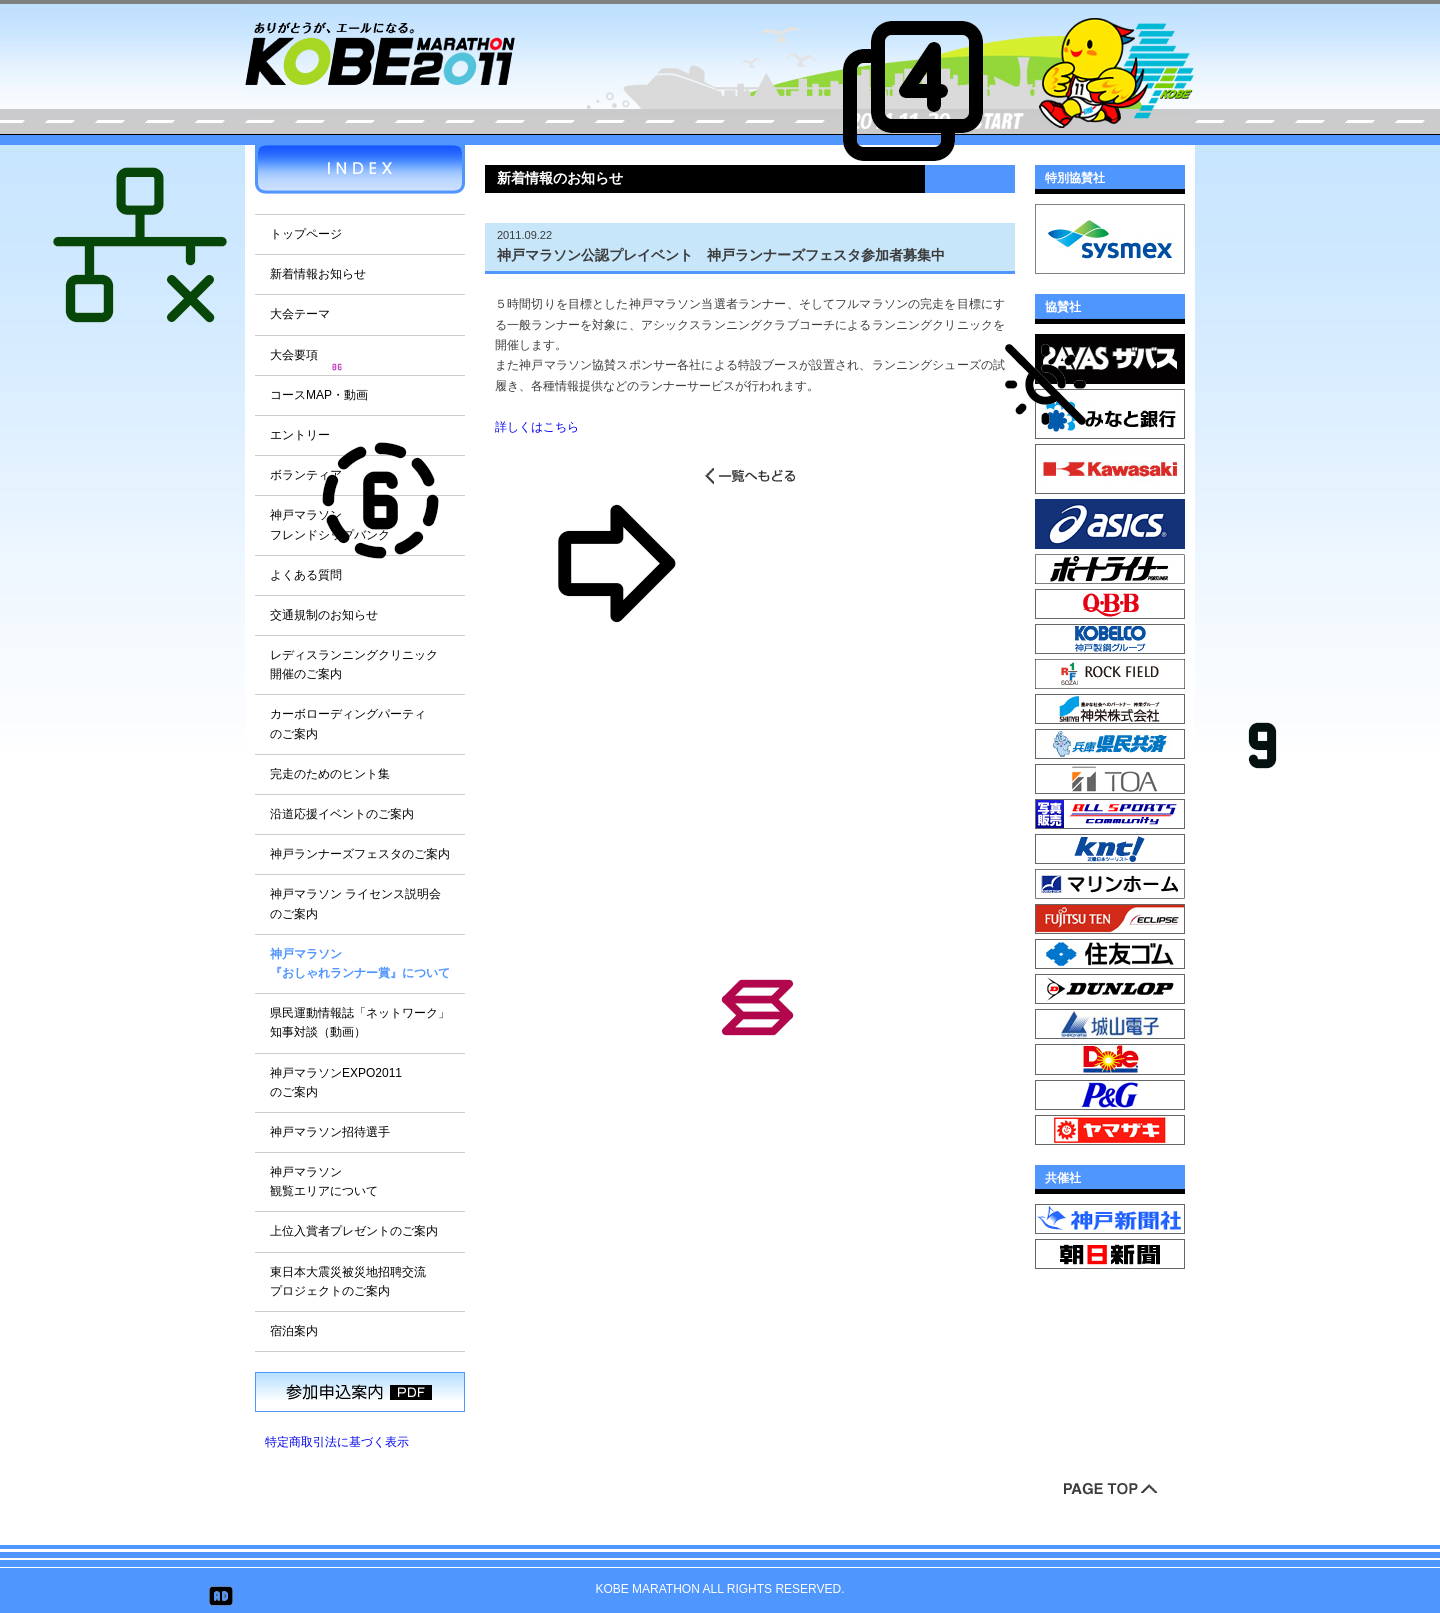  Describe the element at coordinates (221, 1596) in the screenshot. I see `indicates sponsored or advertisement content` at that location.